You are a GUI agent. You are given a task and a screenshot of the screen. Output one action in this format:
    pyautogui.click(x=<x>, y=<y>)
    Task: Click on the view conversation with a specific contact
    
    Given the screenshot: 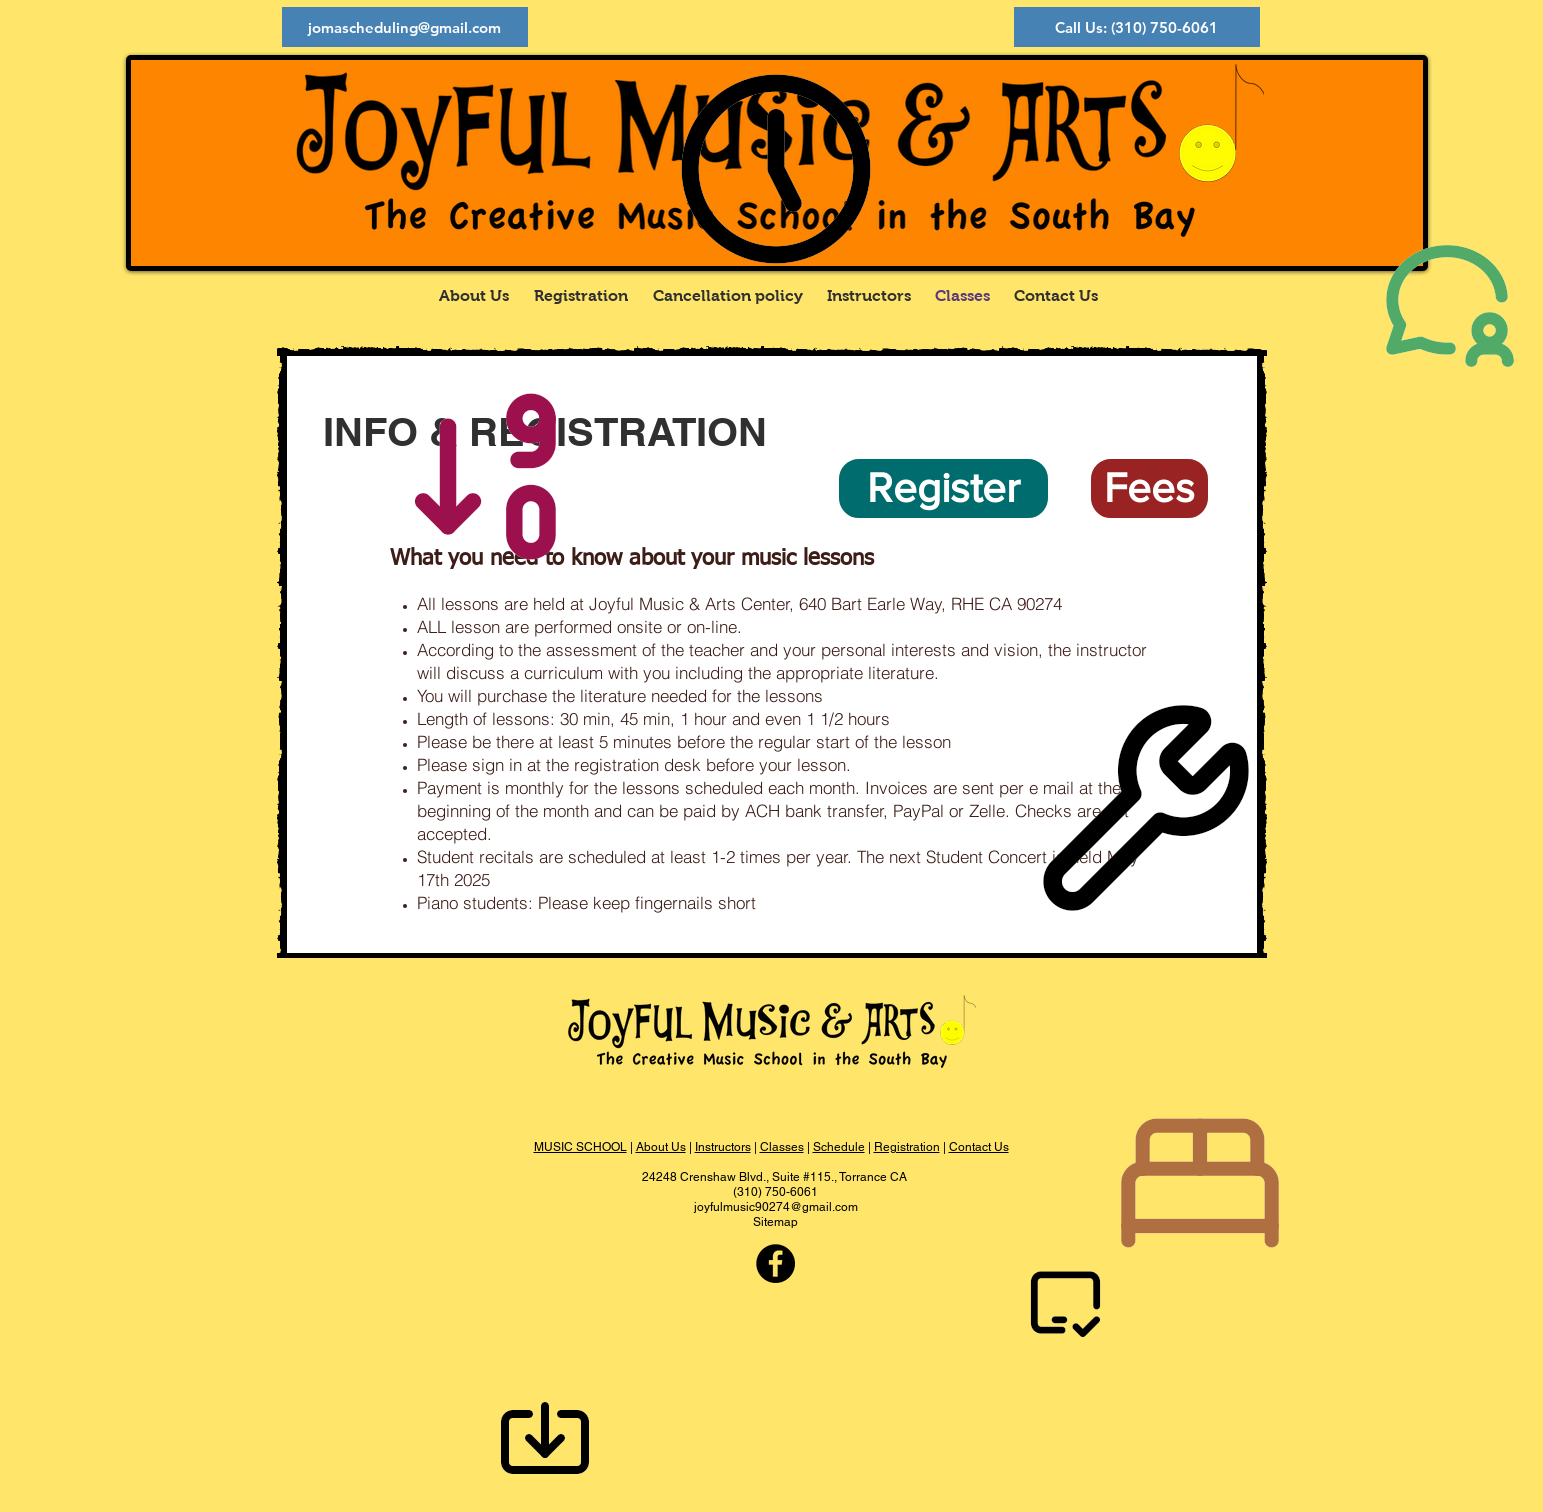 What is the action you would take?
    pyautogui.click(x=1447, y=300)
    